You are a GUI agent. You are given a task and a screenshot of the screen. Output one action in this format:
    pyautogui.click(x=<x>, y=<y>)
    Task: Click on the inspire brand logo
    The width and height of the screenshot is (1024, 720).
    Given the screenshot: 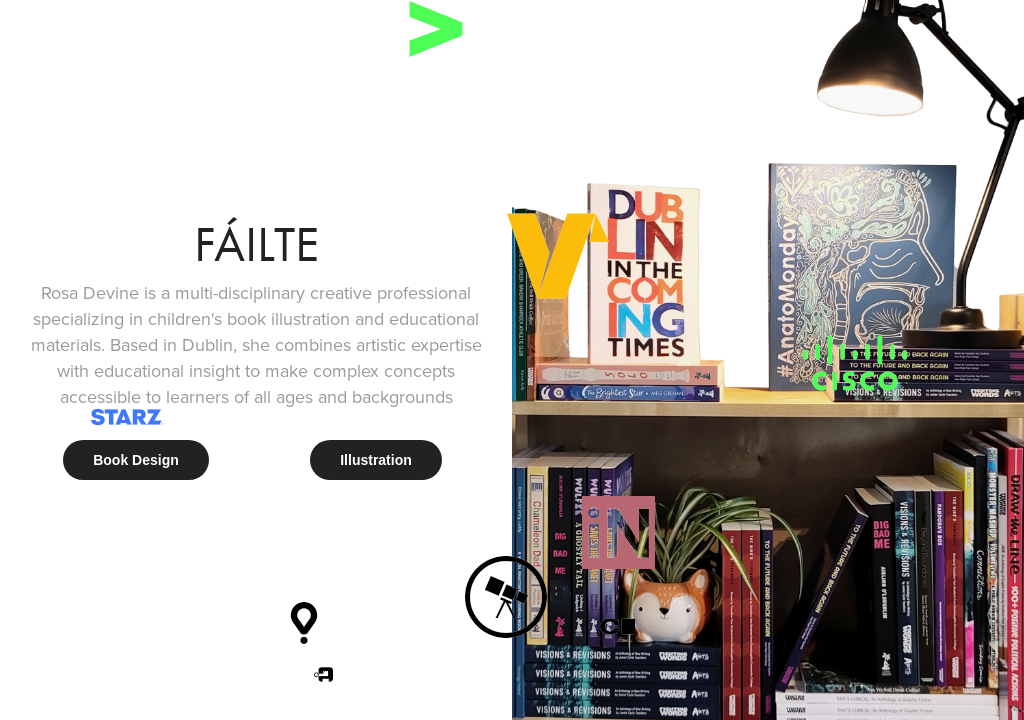 What is the action you would take?
    pyautogui.click(x=618, y=532)
    